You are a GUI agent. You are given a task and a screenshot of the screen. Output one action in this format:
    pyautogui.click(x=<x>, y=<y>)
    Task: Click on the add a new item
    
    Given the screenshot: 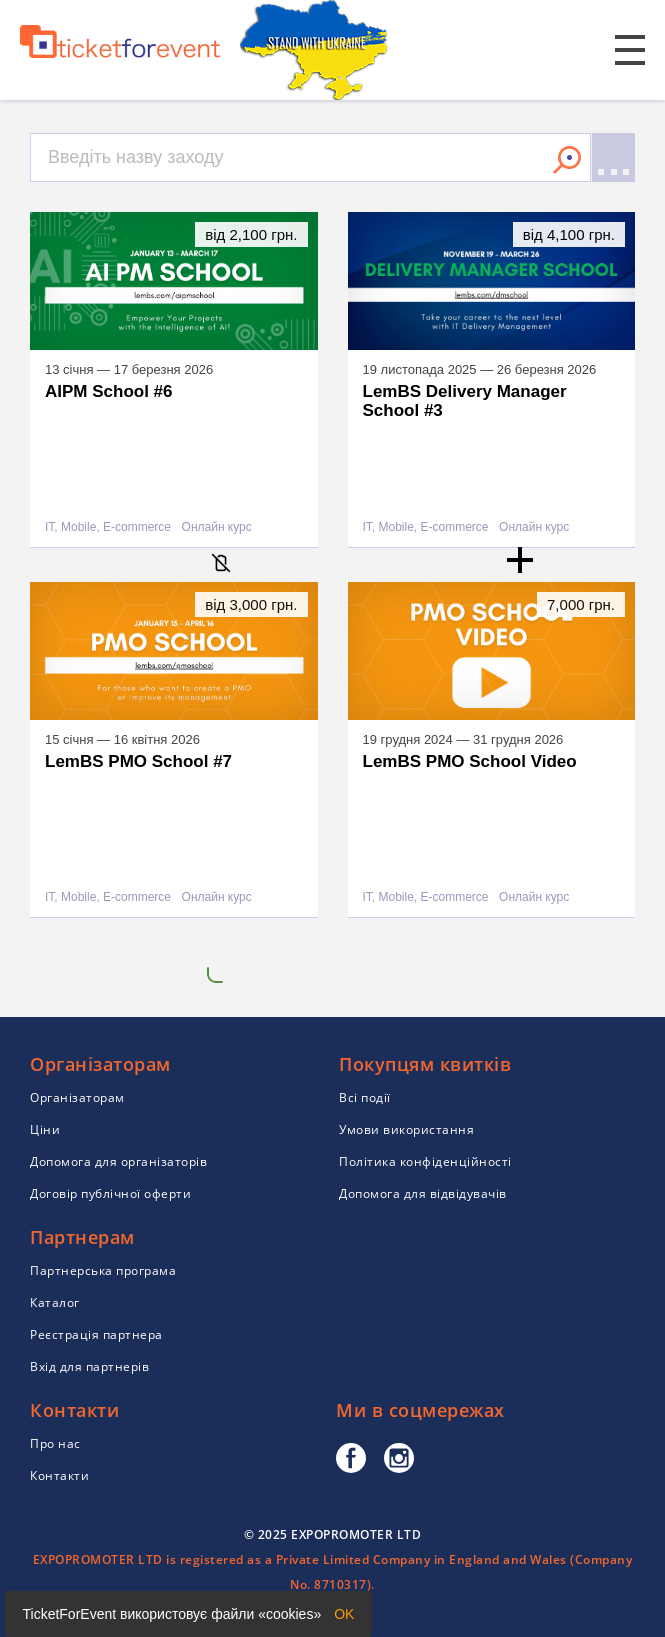 What is the action you would take?
    pyautogui.click(x=520, y=560)
    